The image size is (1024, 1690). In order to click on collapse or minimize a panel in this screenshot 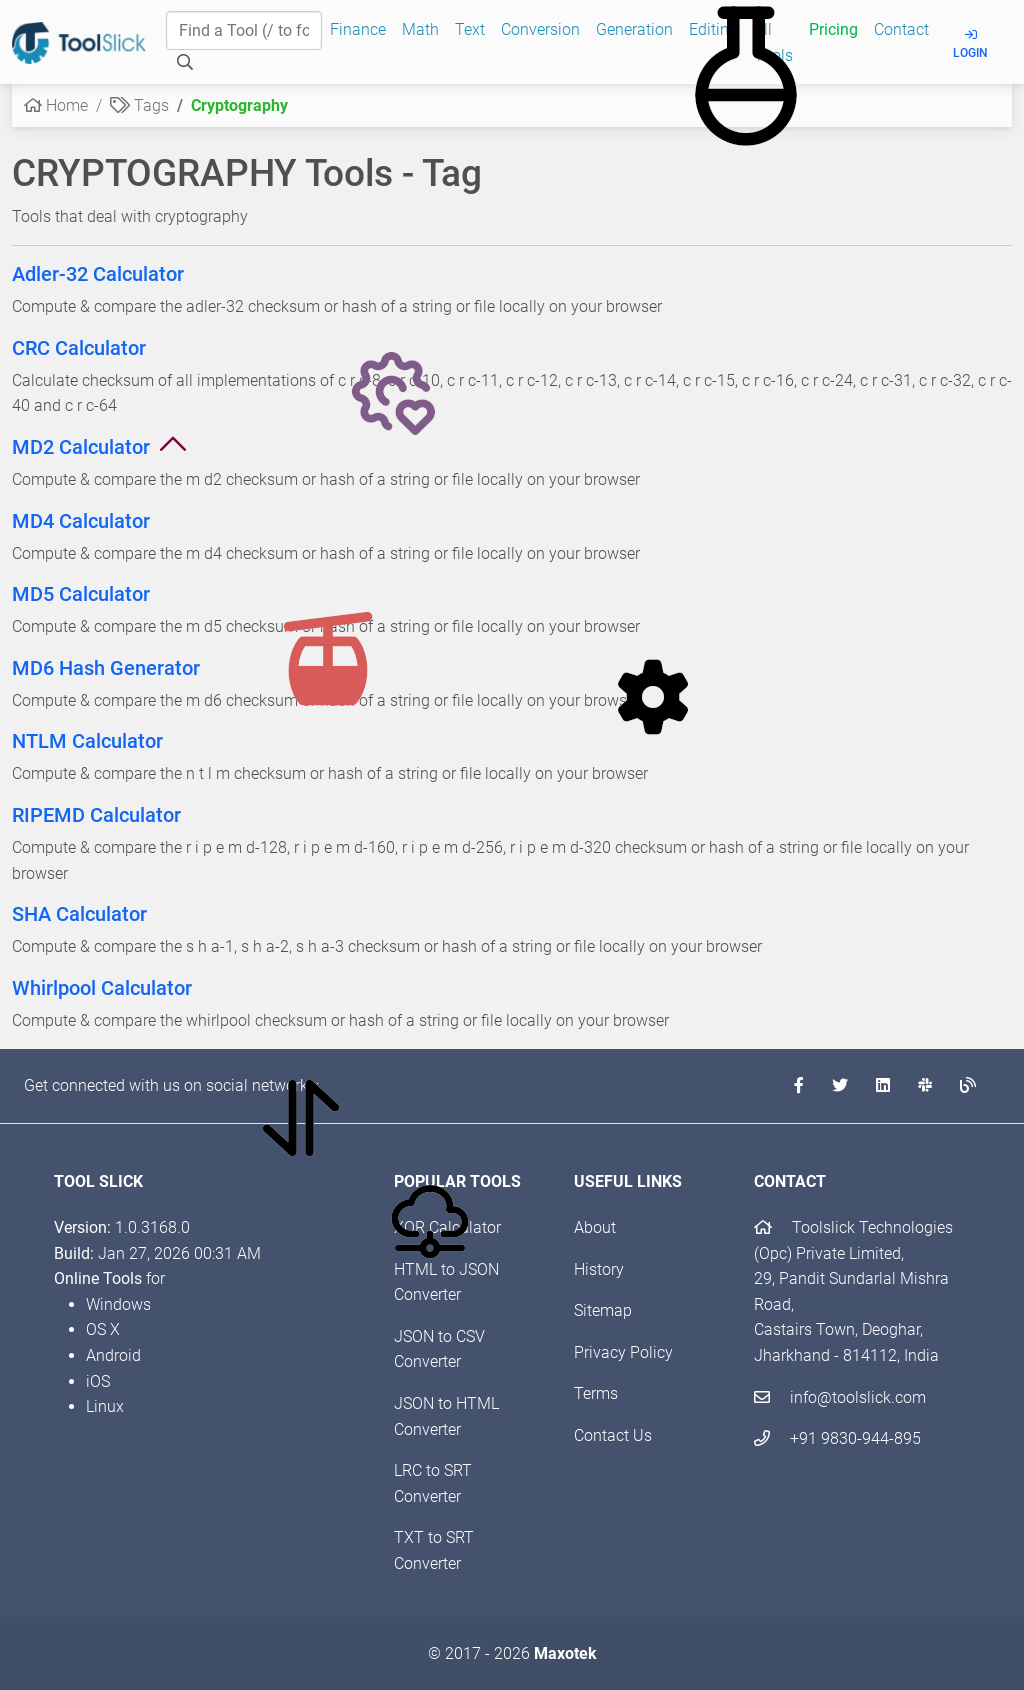, I will do `click(173, 451)`.